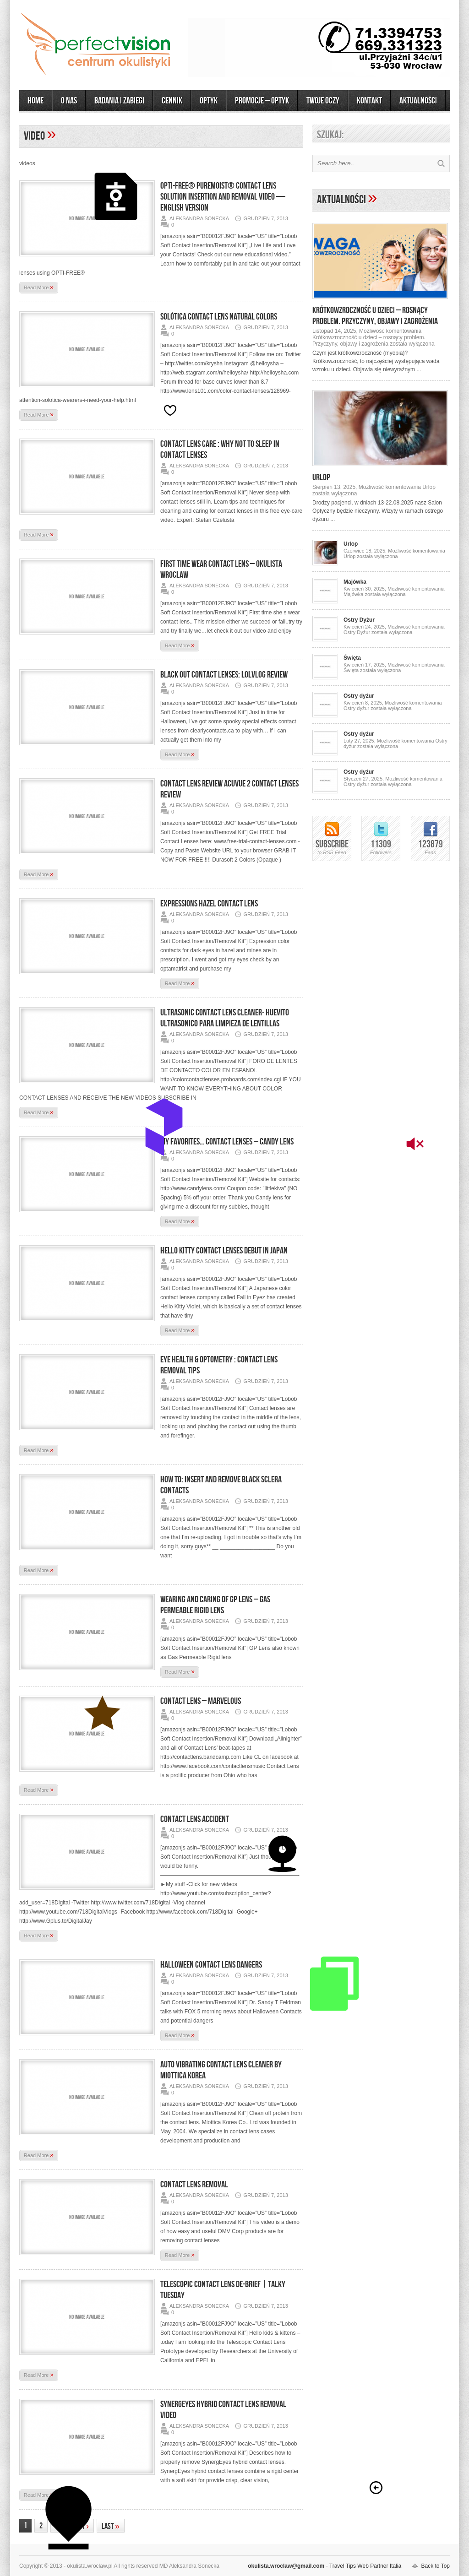 The height and width of the screenshot is (2576, 469). I want to click on sponsor a developer on github, so click(170, 410).